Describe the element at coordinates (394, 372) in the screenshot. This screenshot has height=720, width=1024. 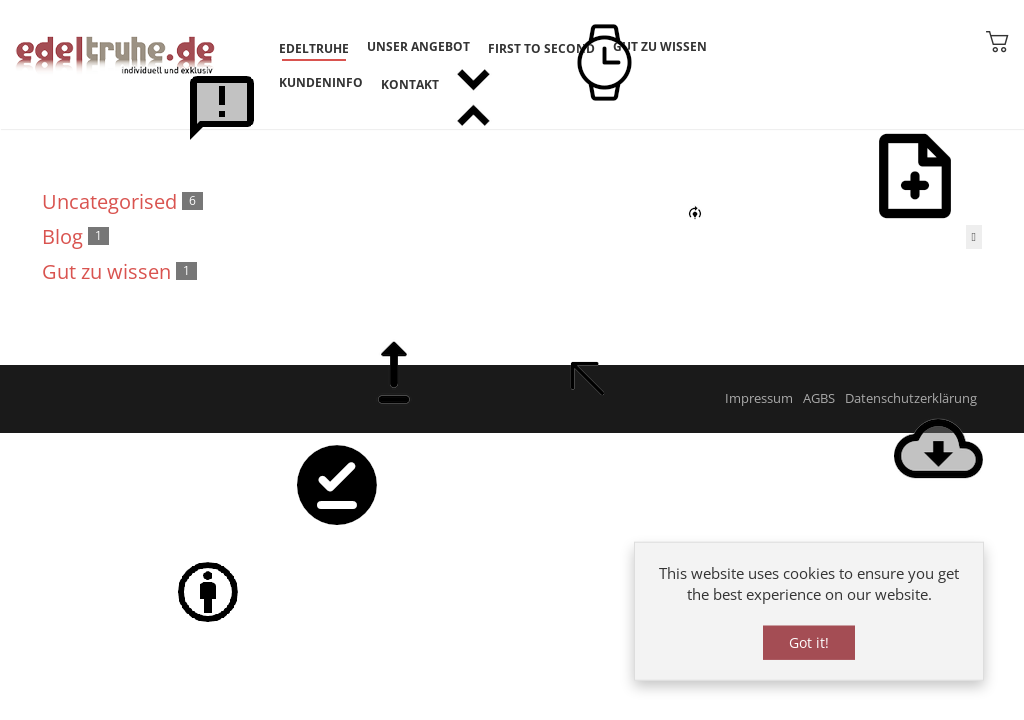
I see `upgrade to a newer version` at that location.